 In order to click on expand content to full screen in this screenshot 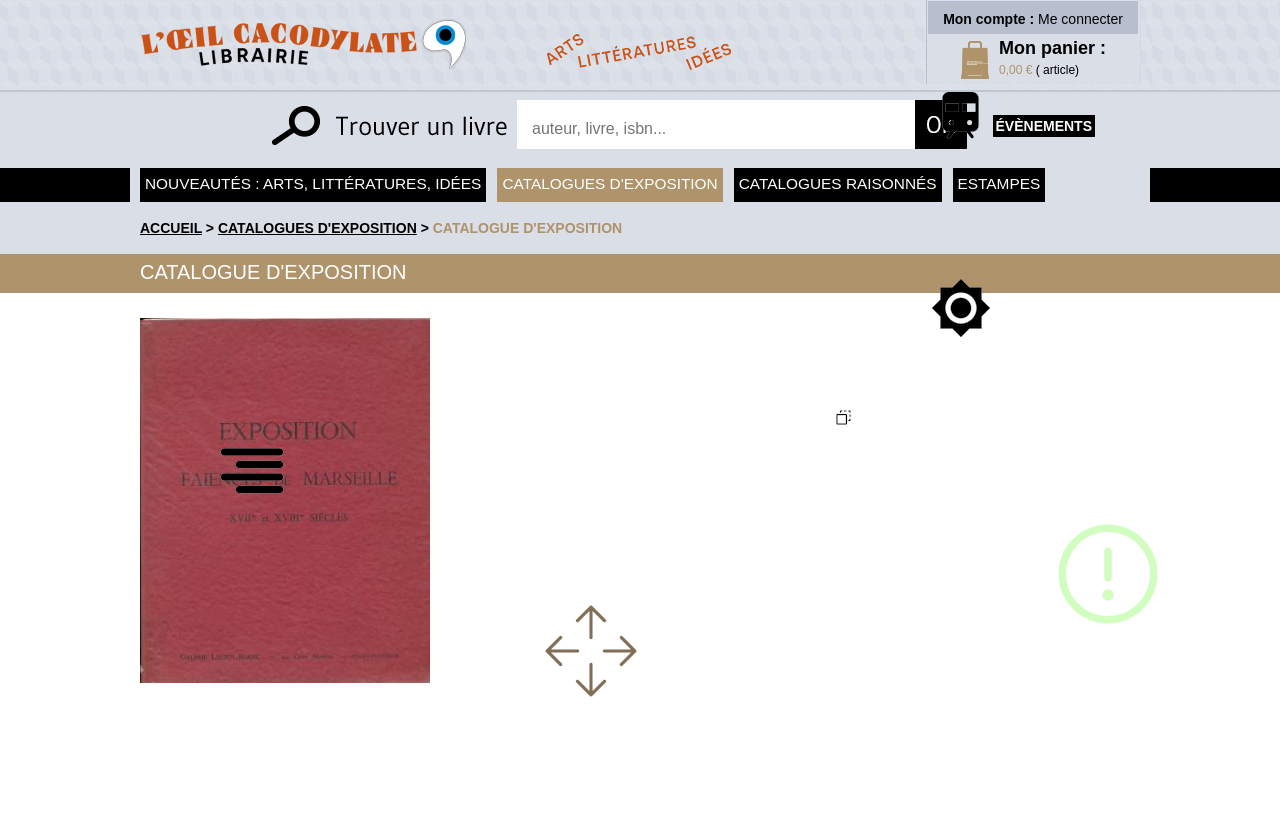, I will do `click(591, 651)`.